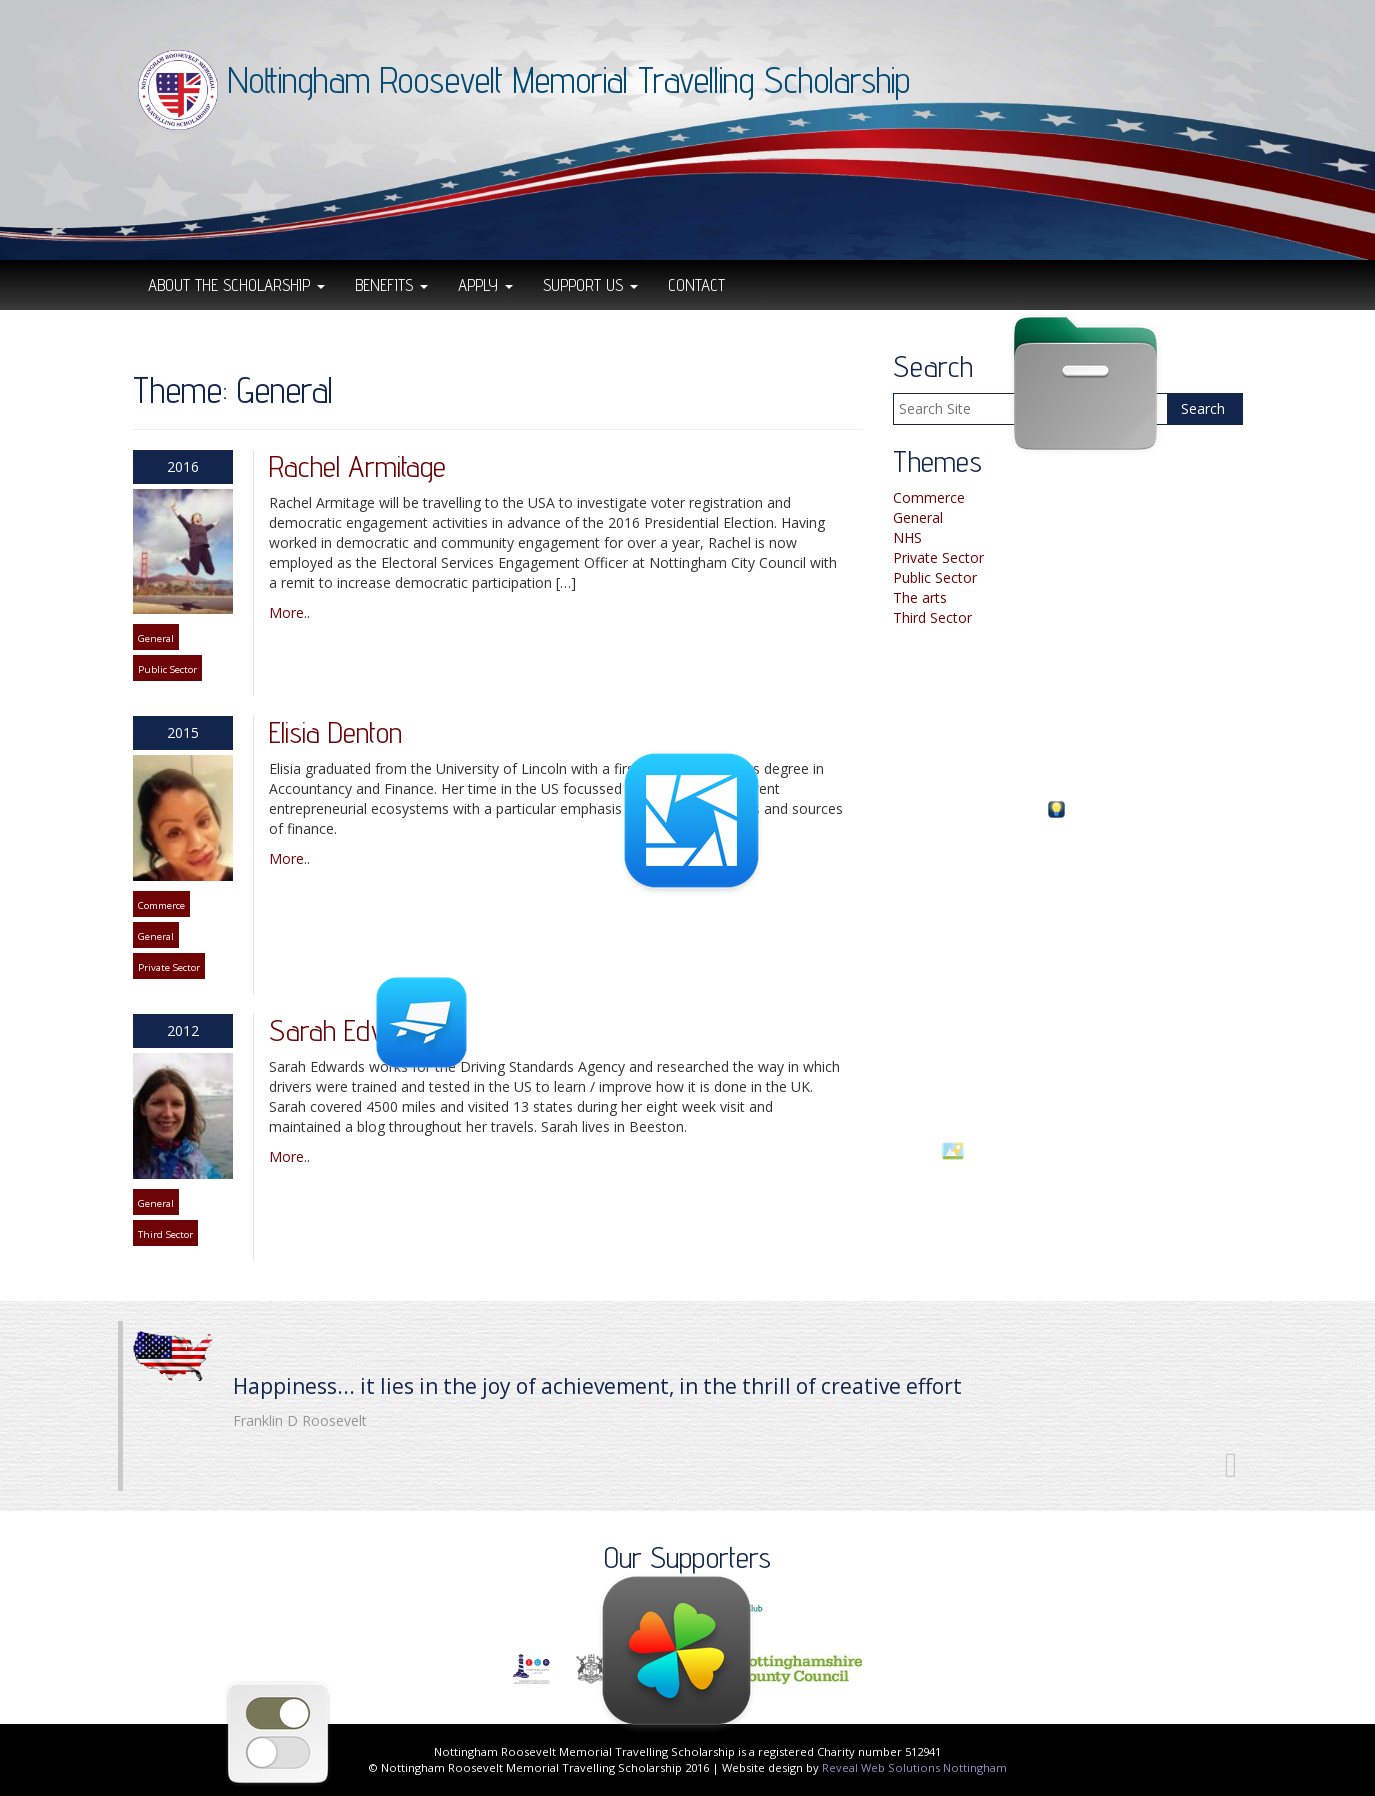 The height and width of the screenshot is (1796, 1375). What do you see at coordinates (1056, 809) in the screenshot?
I see `open photometric viewer app` at bounding box center [1056, 809].